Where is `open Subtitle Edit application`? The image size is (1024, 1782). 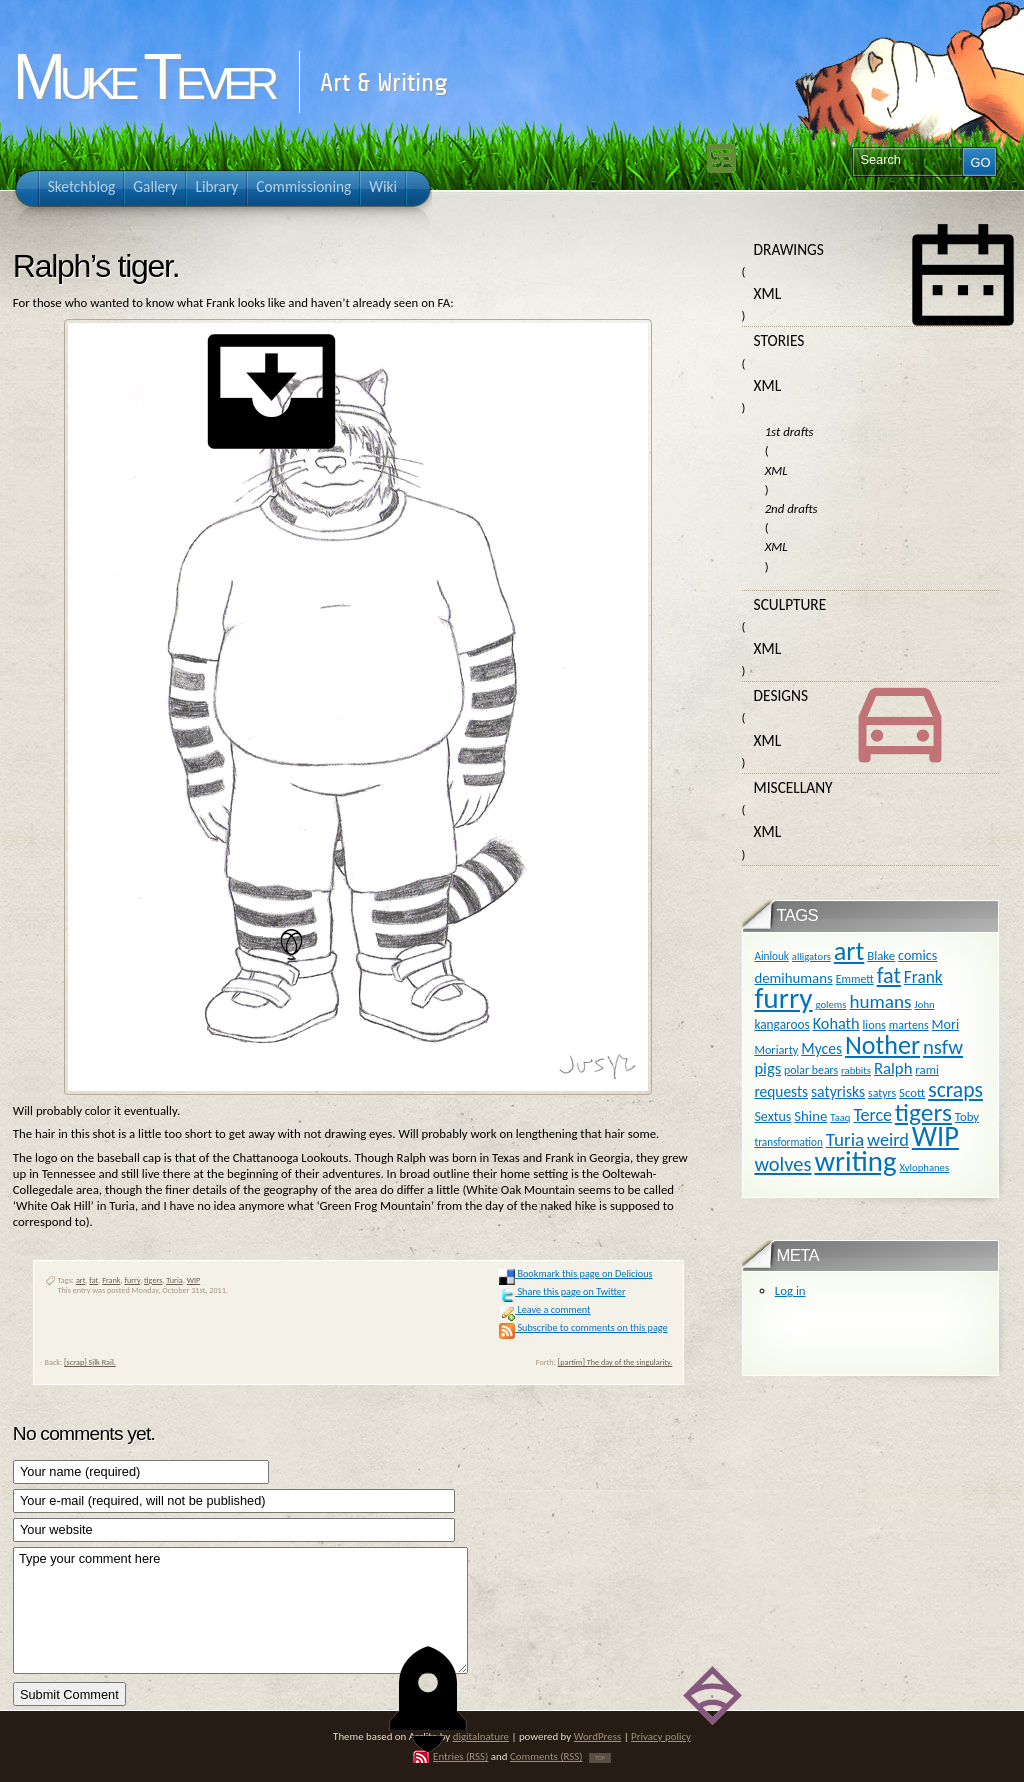
open Subtitle Edit application is located at coordinates (721, 158).